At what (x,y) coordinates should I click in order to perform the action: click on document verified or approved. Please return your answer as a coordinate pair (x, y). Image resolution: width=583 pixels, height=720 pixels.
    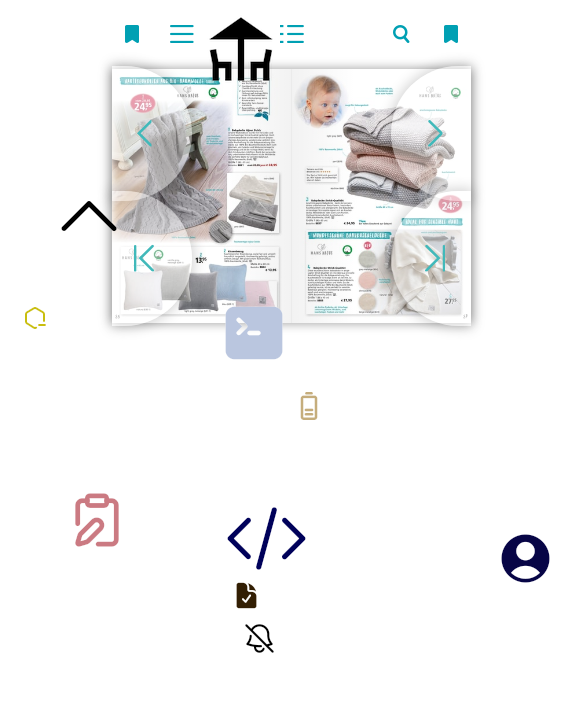
    Looking at the image, I should click on (246, 595).